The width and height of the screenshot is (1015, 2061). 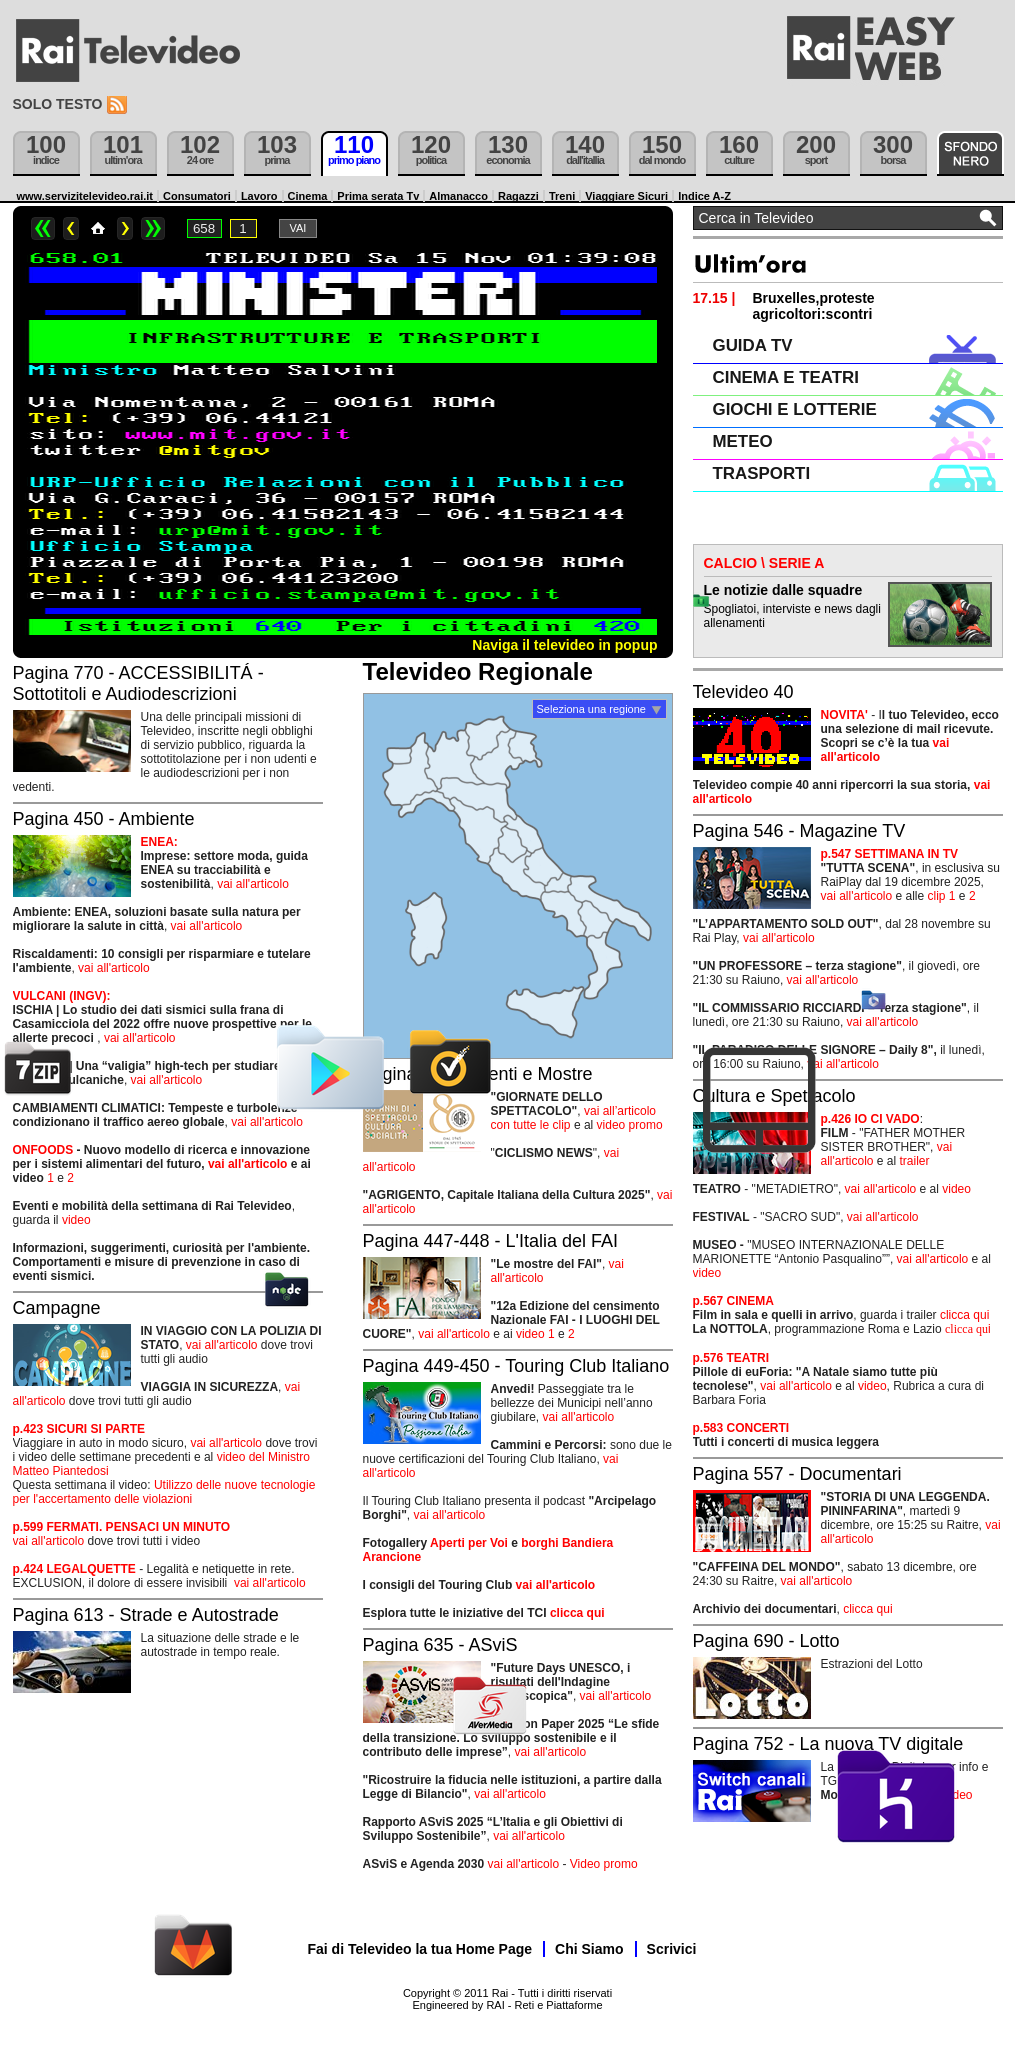 What do you see at coordinates (286, 1290) in the screenshot?
I see `open folder containing node.js project files` at bounding box center [286, 1290].